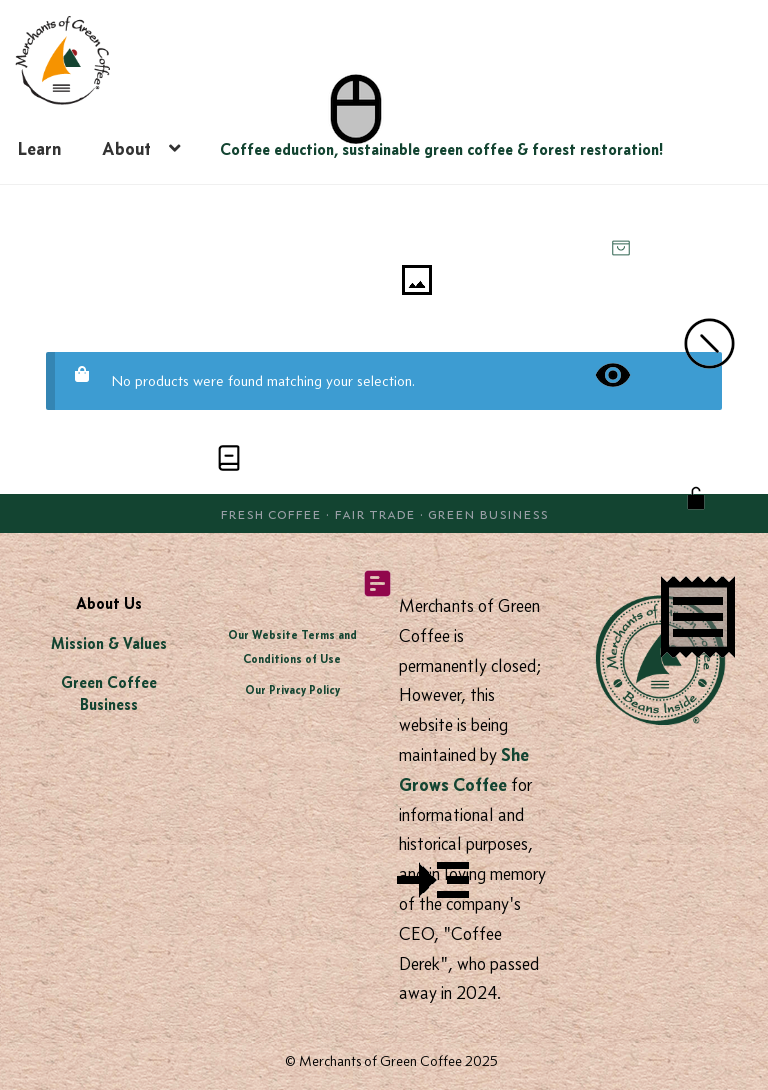 This screenshot has width=768, height=1090. What do you see at coordinates (696, 498) in the screenshot?
I see `unlocked or unsecured state` at bounding box center [696, 498].